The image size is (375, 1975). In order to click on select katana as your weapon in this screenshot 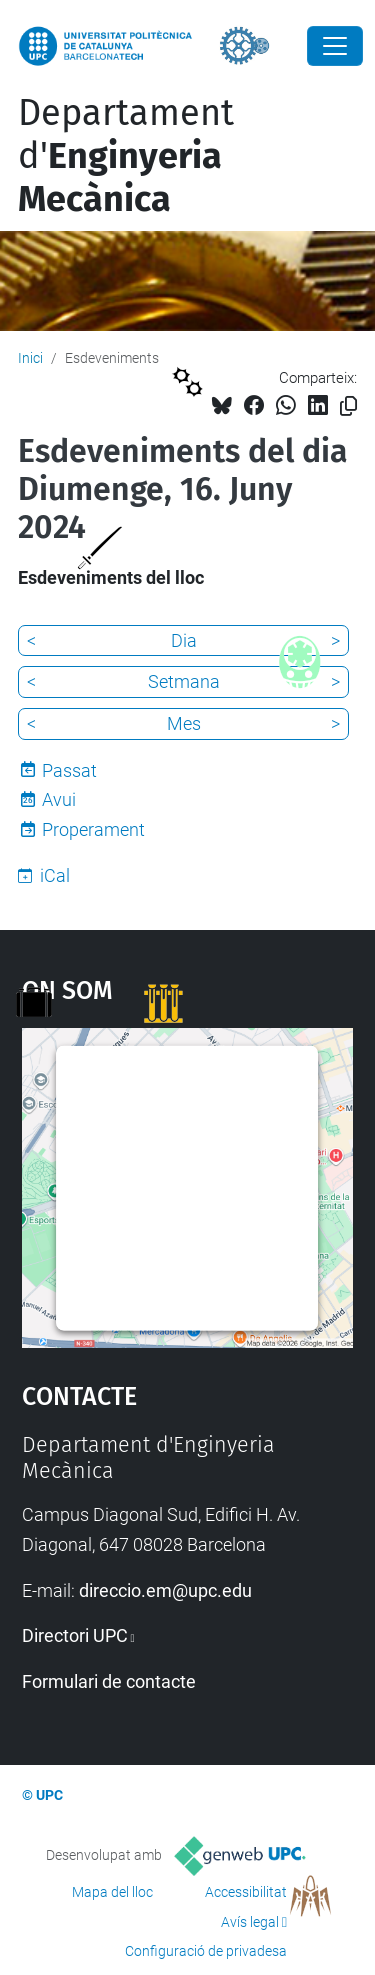, I will do `click(100, 548)`.